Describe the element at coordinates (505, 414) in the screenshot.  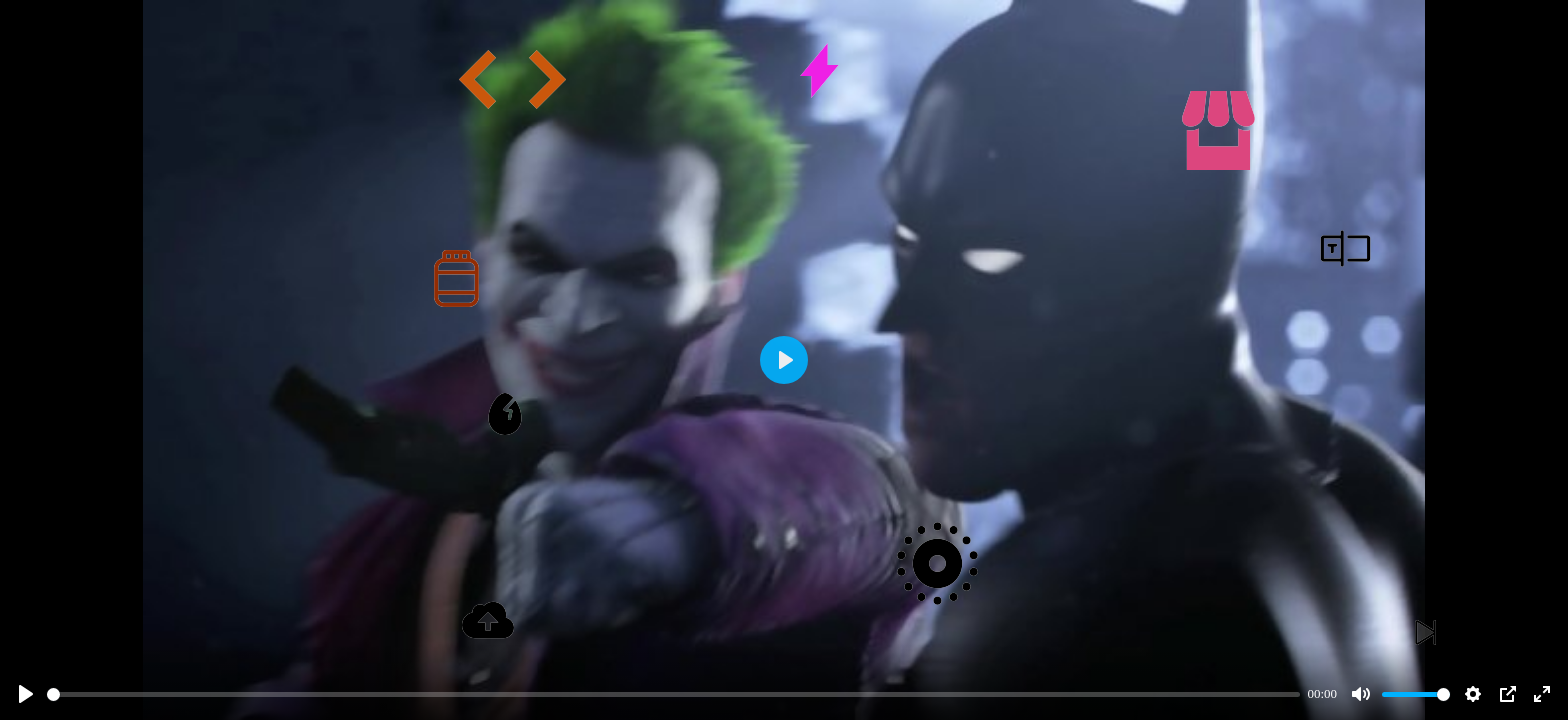
I see `indicates a cracked or broken item` at that location.